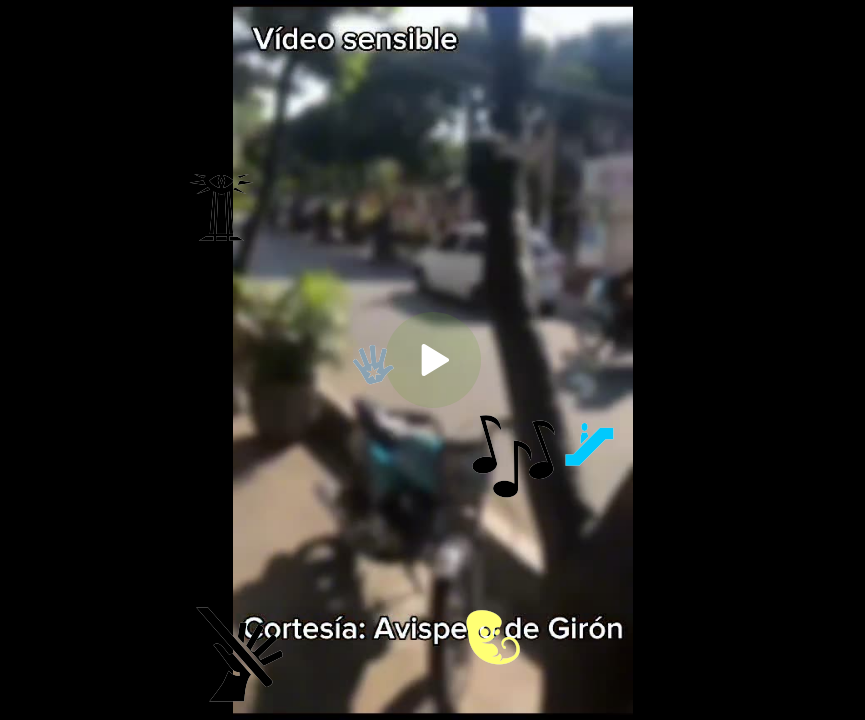 The height and width of the screenshot is (720, 865). What do you see at coordinates (493, 637) in the screenshot?
I see `indicates pregnancy or fetal development status` at bounding box center [493, 637].